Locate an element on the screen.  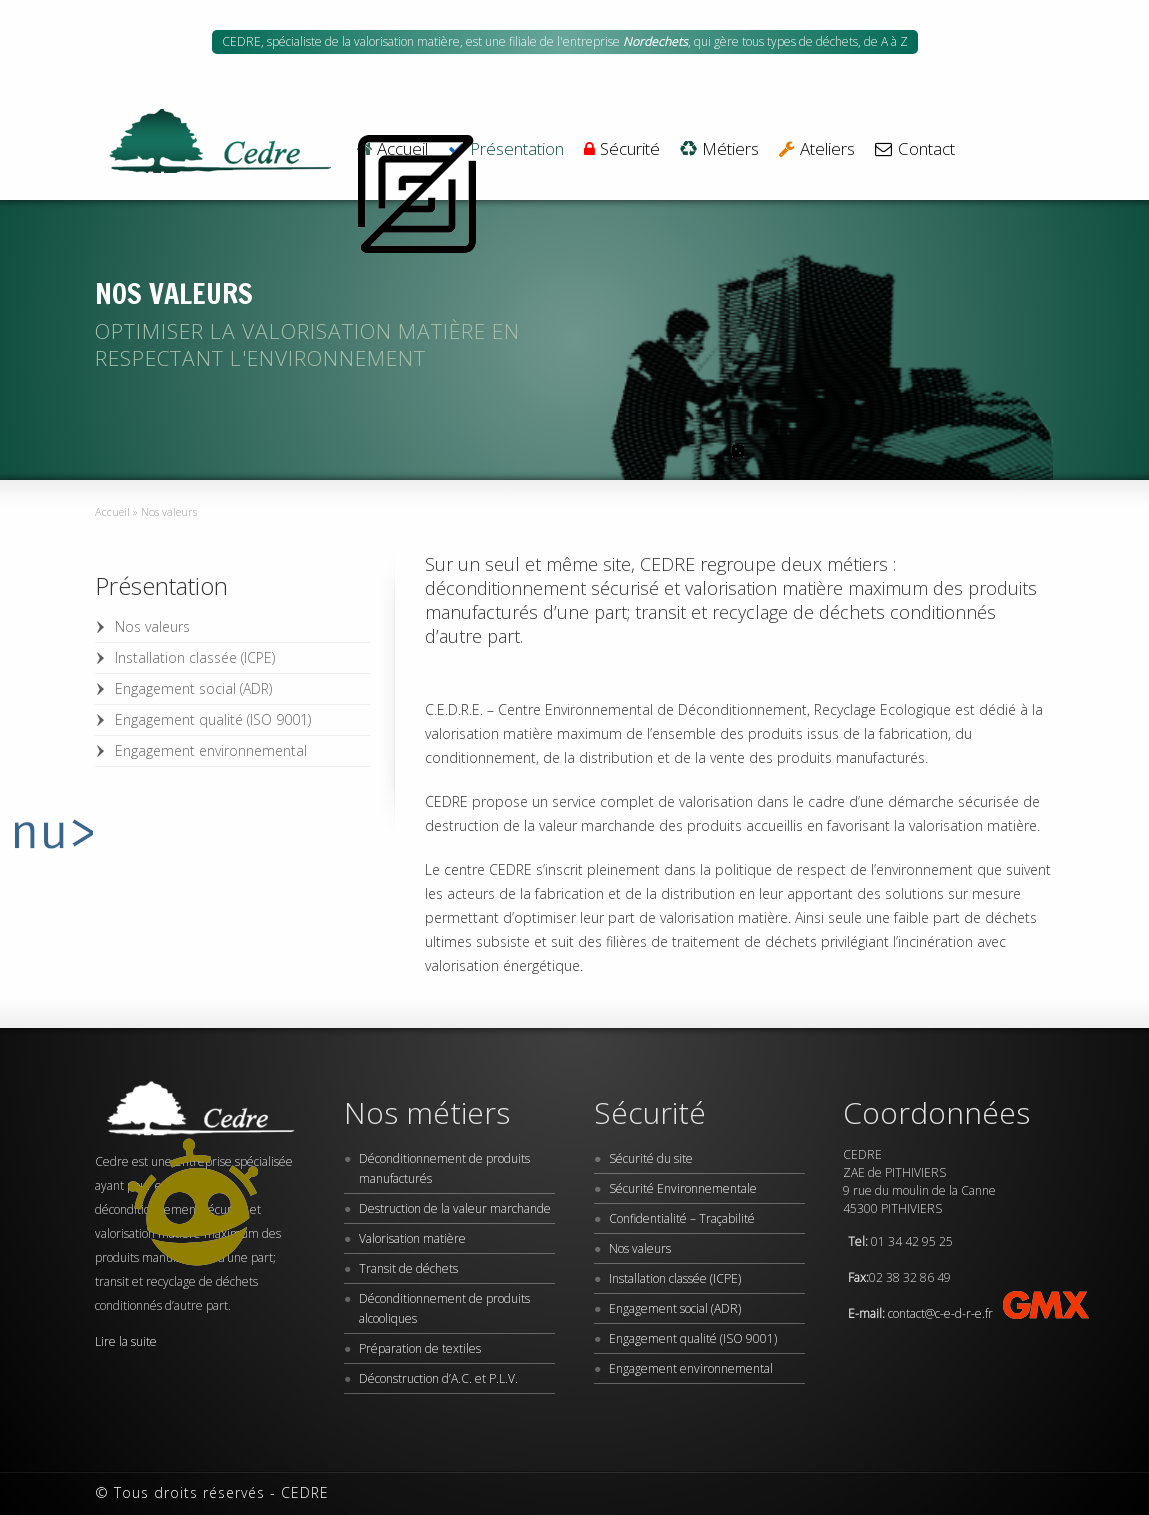
visit freepik website is located at coordinates (193, 1202).